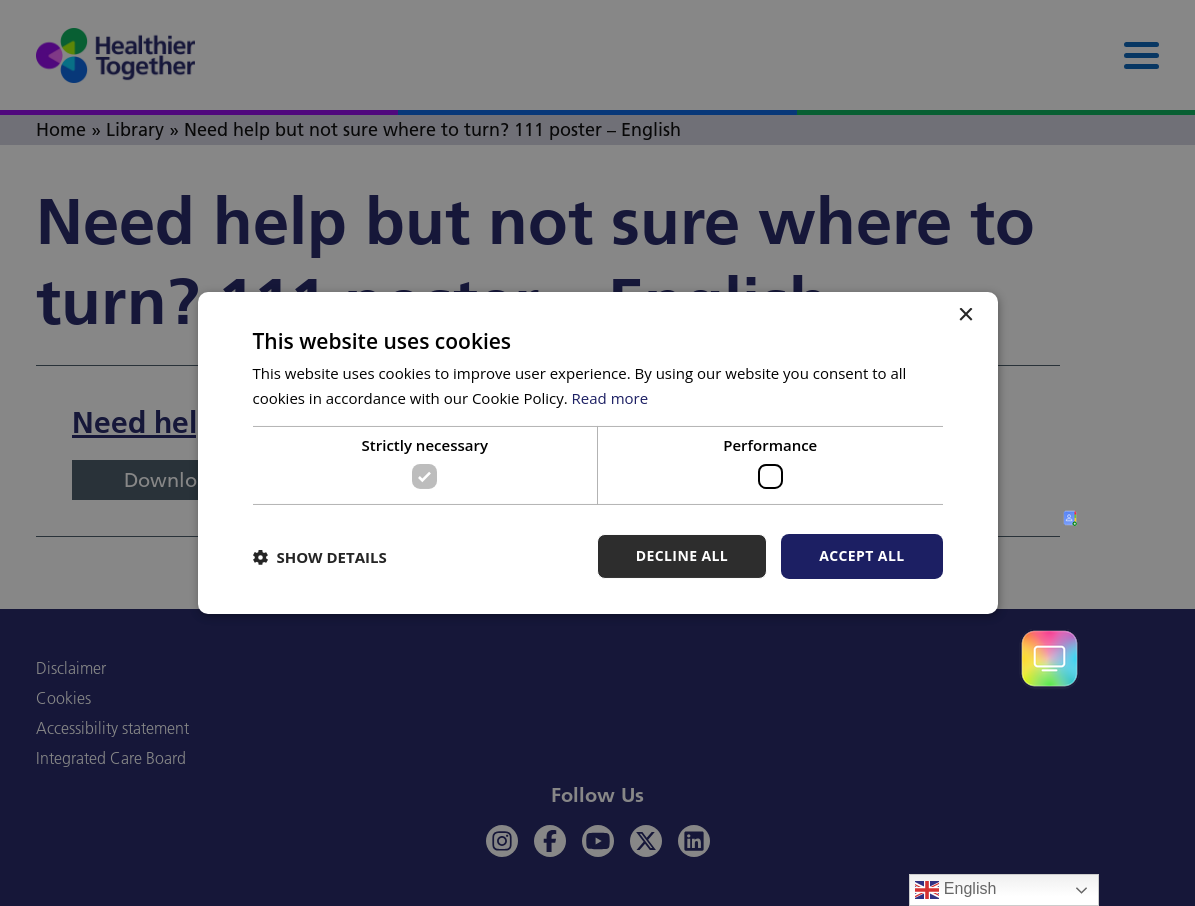 The height and width of the screenshot is (906, 1195). Describe the element at coordinates (1049, 659) in the screenshot. I see `open display color preferences` at that location.